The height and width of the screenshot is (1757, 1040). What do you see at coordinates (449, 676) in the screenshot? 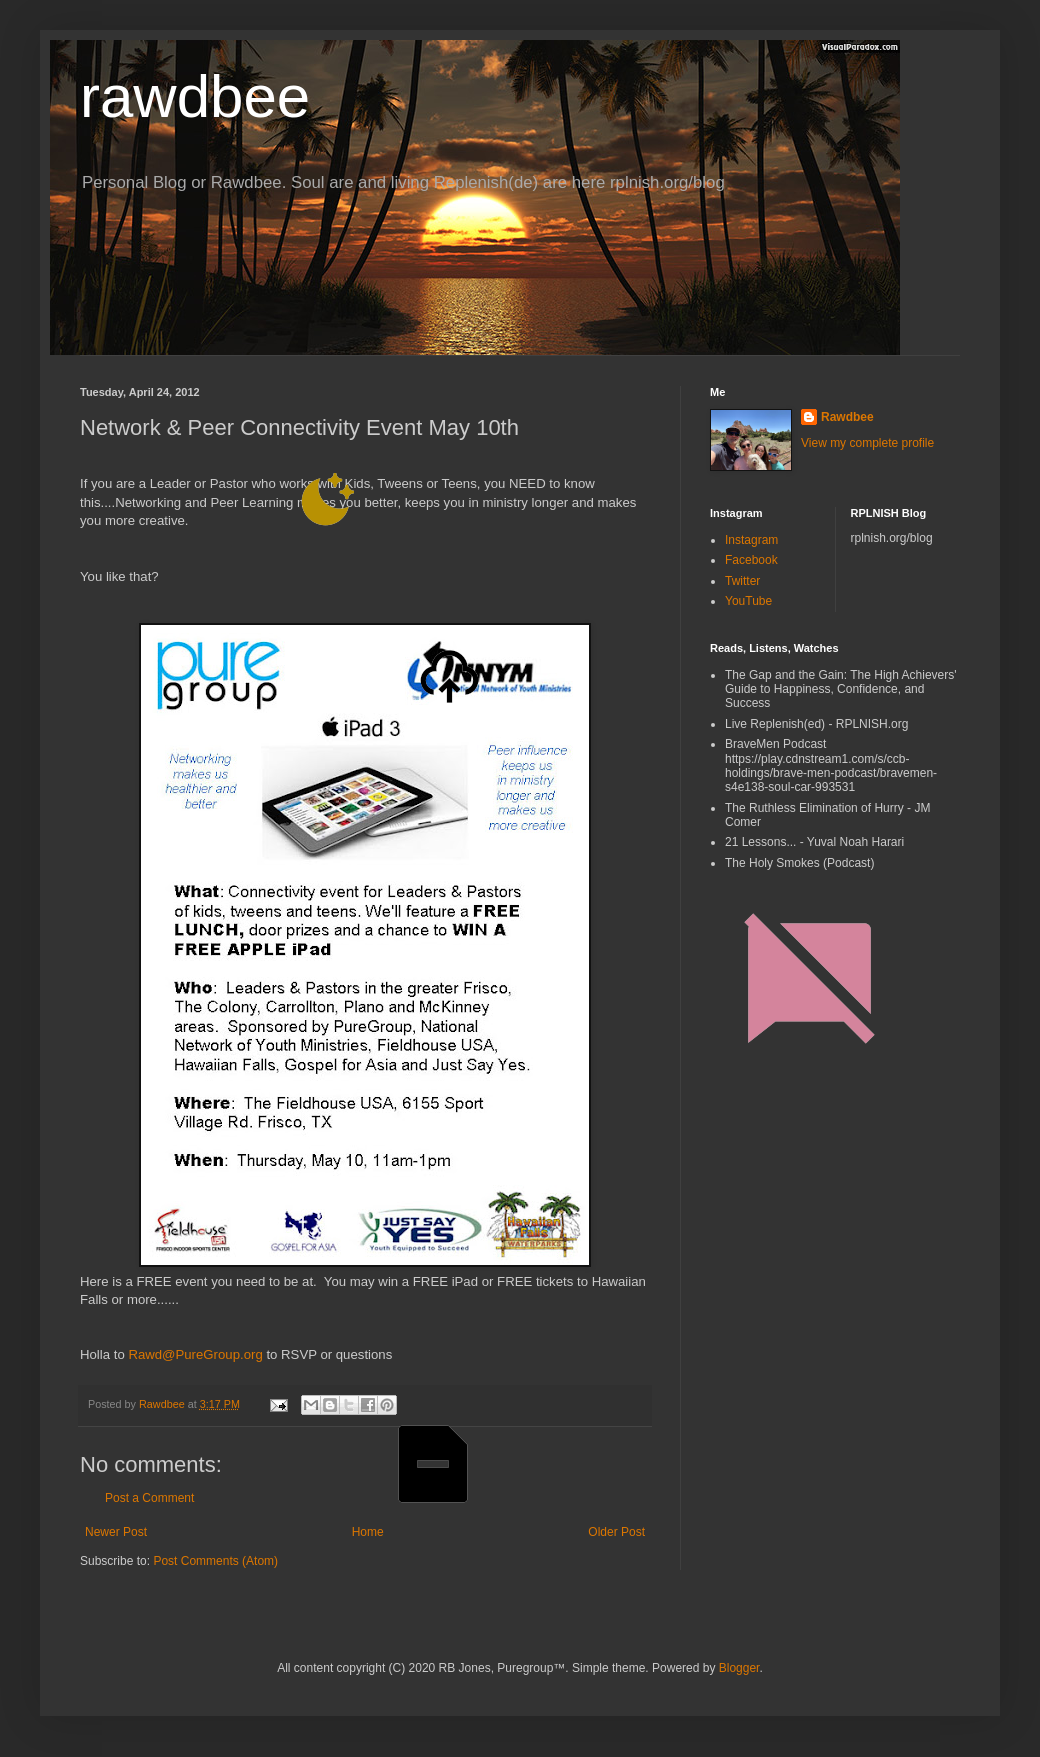
I see `upload file to cloud storage` at bounding box center [449, 676].